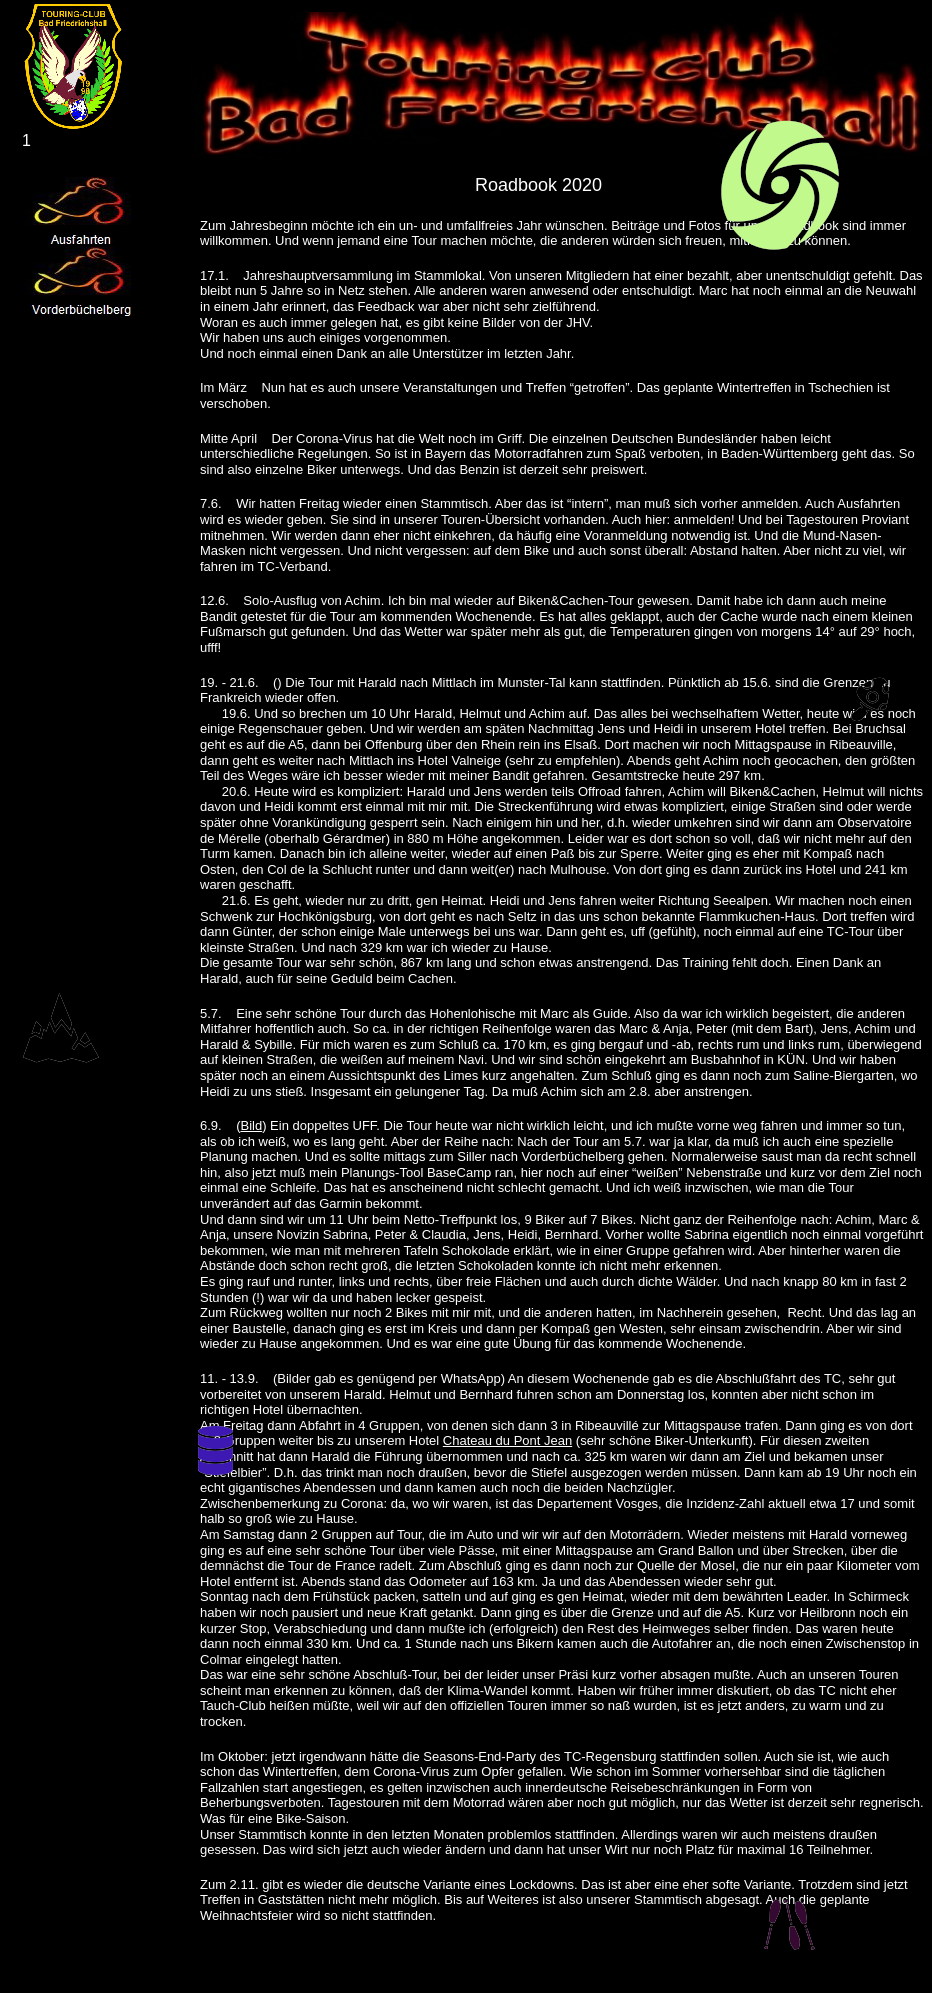 The height and width of the screenshot is (1993, 932). Describe the element at coordinates (869, 699) in the screenshot. I see `collect a mushroom item in-game` at that location.